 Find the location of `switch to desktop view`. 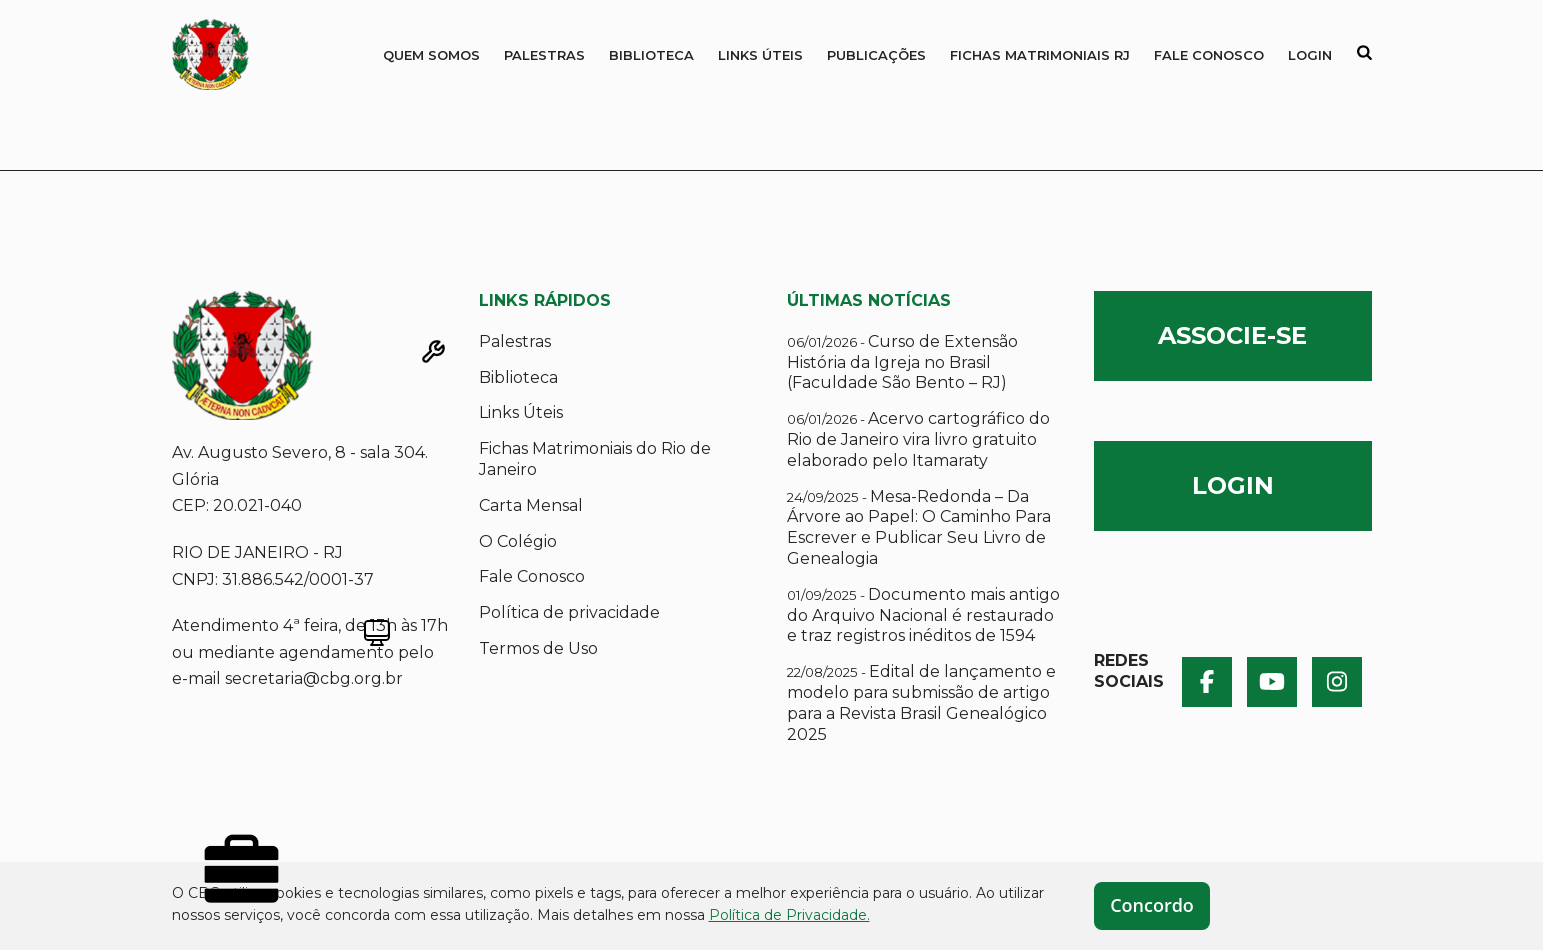

switch to desktop view is located at coordinates (377, 633).